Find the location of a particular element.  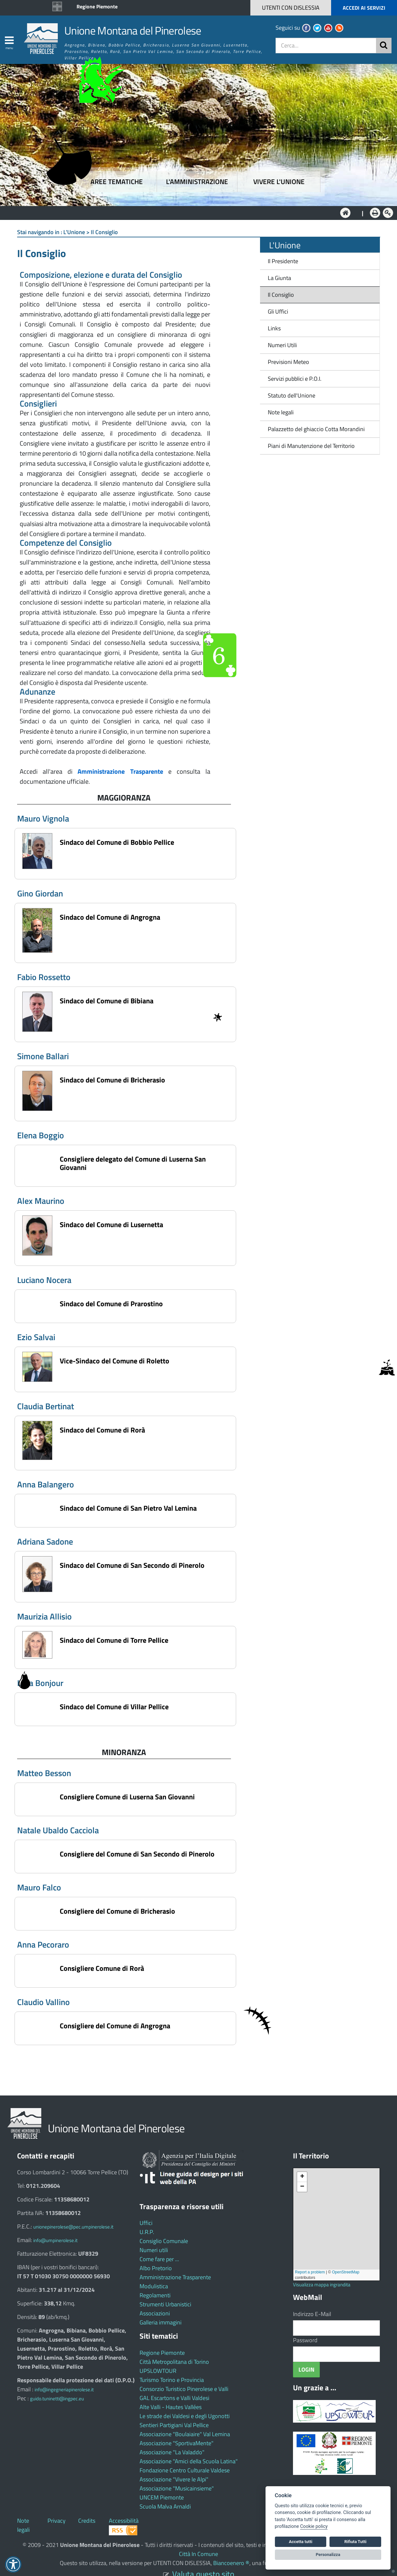

access dinosaur-themed game or content is located at coordinates (102, 79).